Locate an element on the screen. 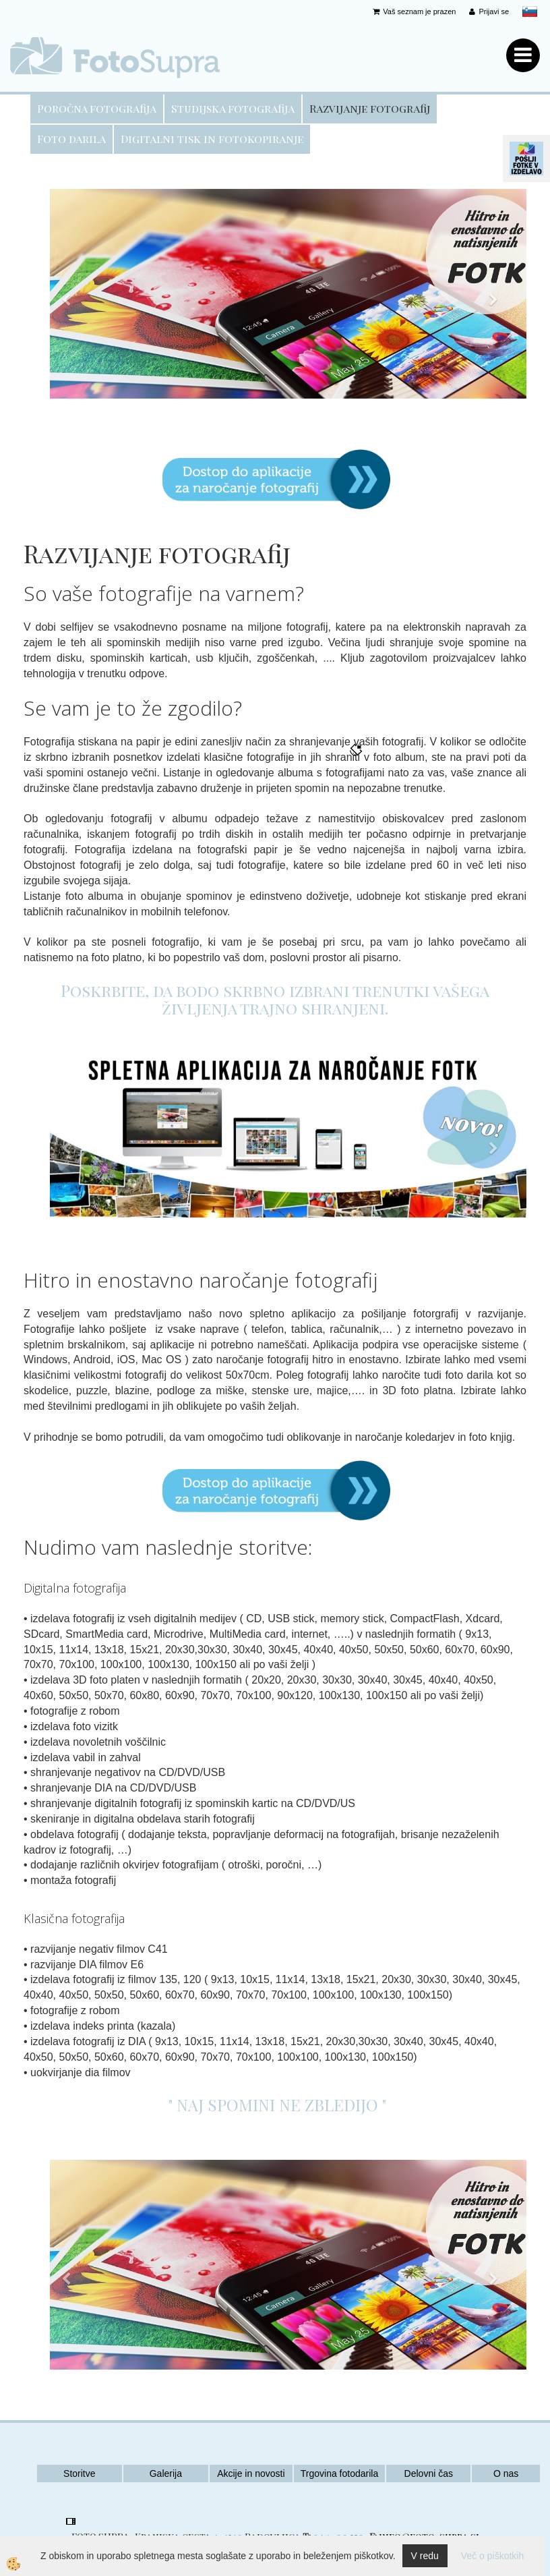 The height and width of the screenshot is (2576, 550). toggle sidebar panel visibility is located at coordinates (71, 2521).